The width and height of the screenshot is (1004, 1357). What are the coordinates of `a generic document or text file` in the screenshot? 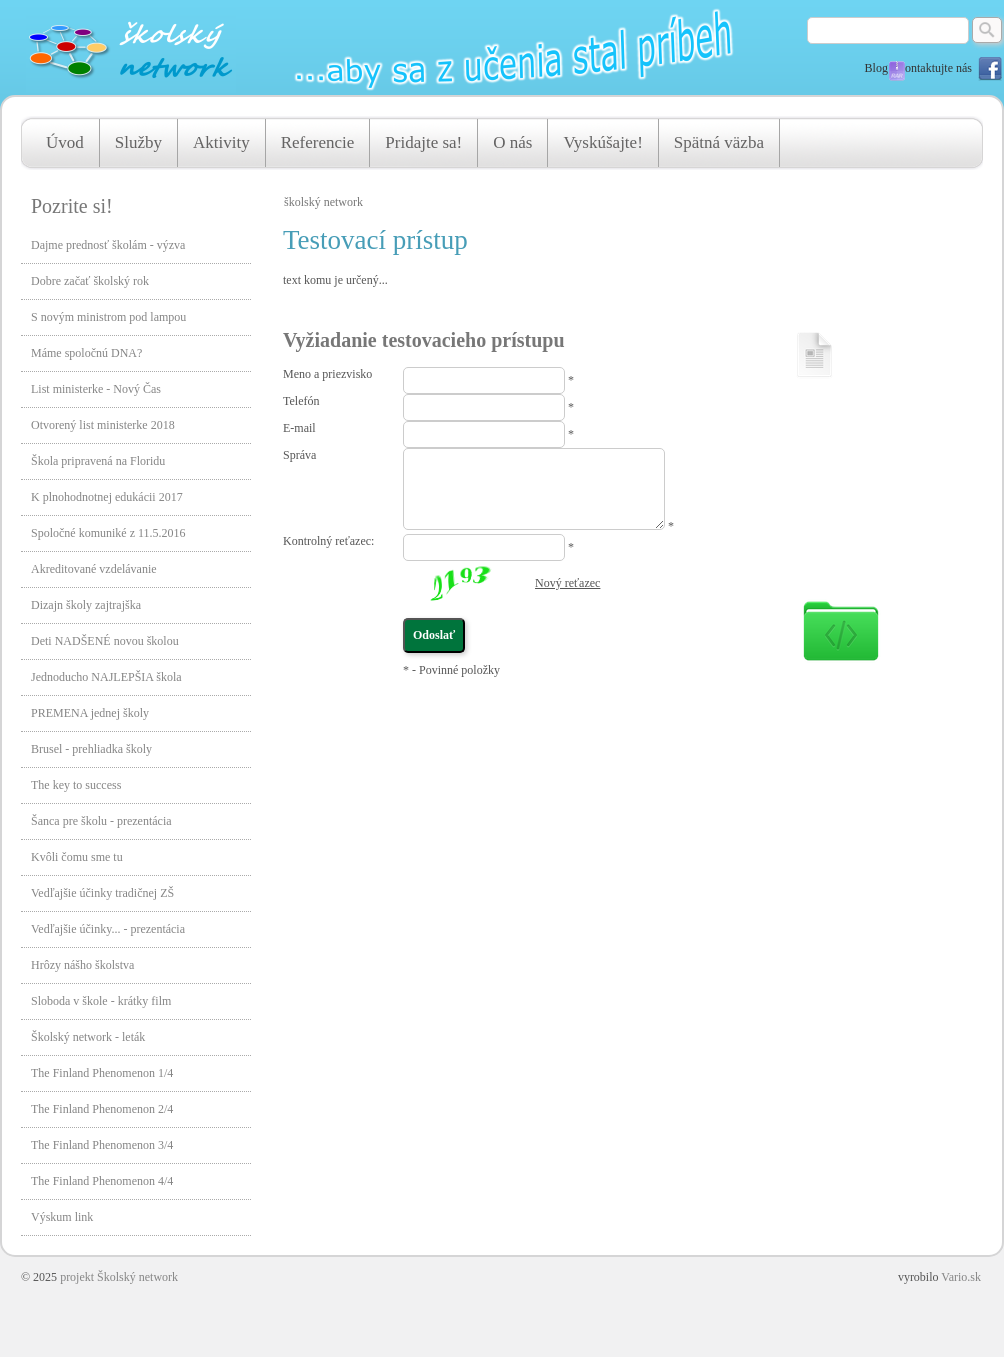 It's located at (814, 355).